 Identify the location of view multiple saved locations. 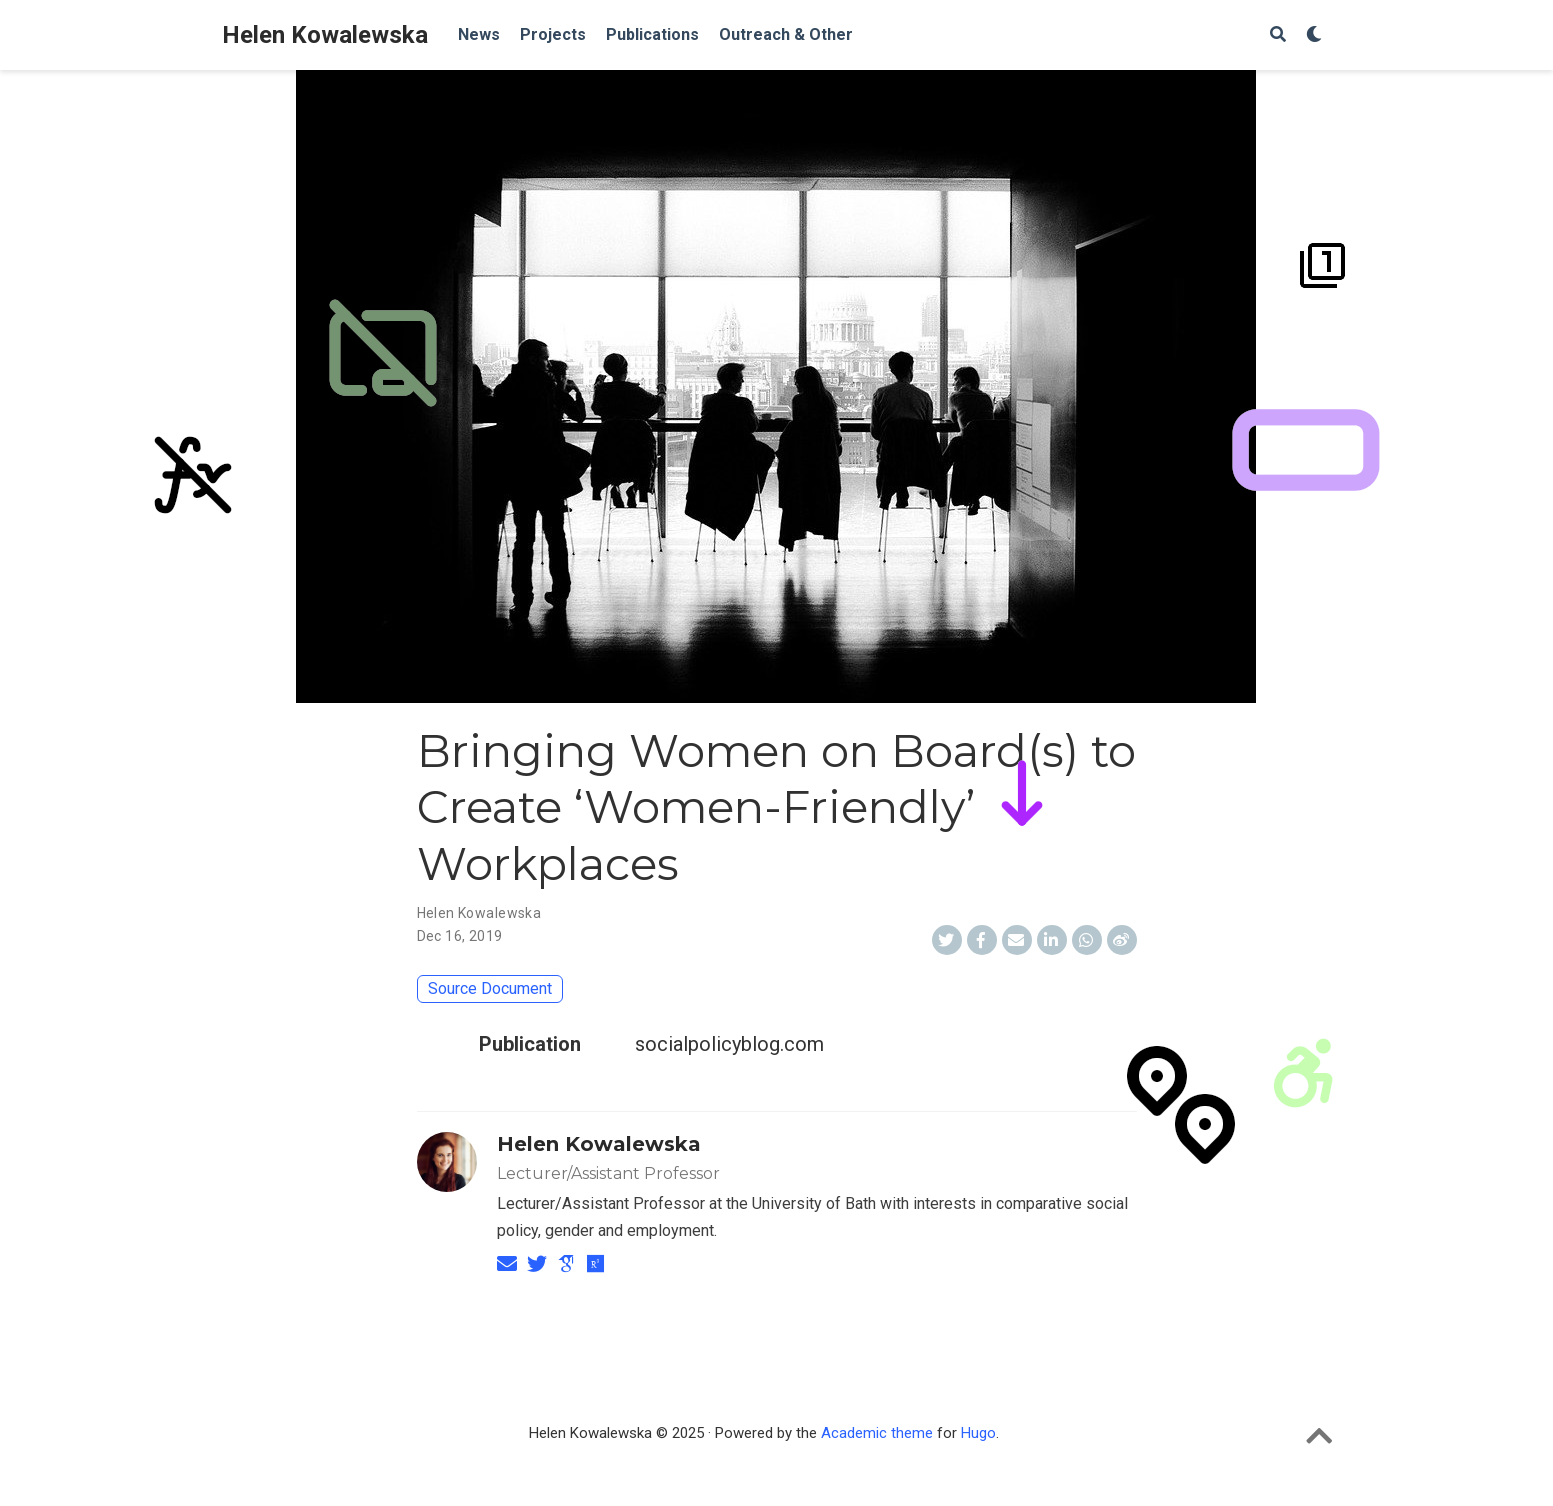
(1181, 1106).